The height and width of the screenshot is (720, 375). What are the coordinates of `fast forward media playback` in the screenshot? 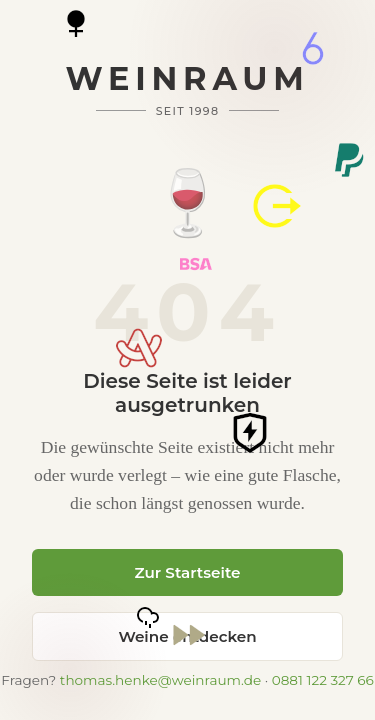 It's located at (188, 635).